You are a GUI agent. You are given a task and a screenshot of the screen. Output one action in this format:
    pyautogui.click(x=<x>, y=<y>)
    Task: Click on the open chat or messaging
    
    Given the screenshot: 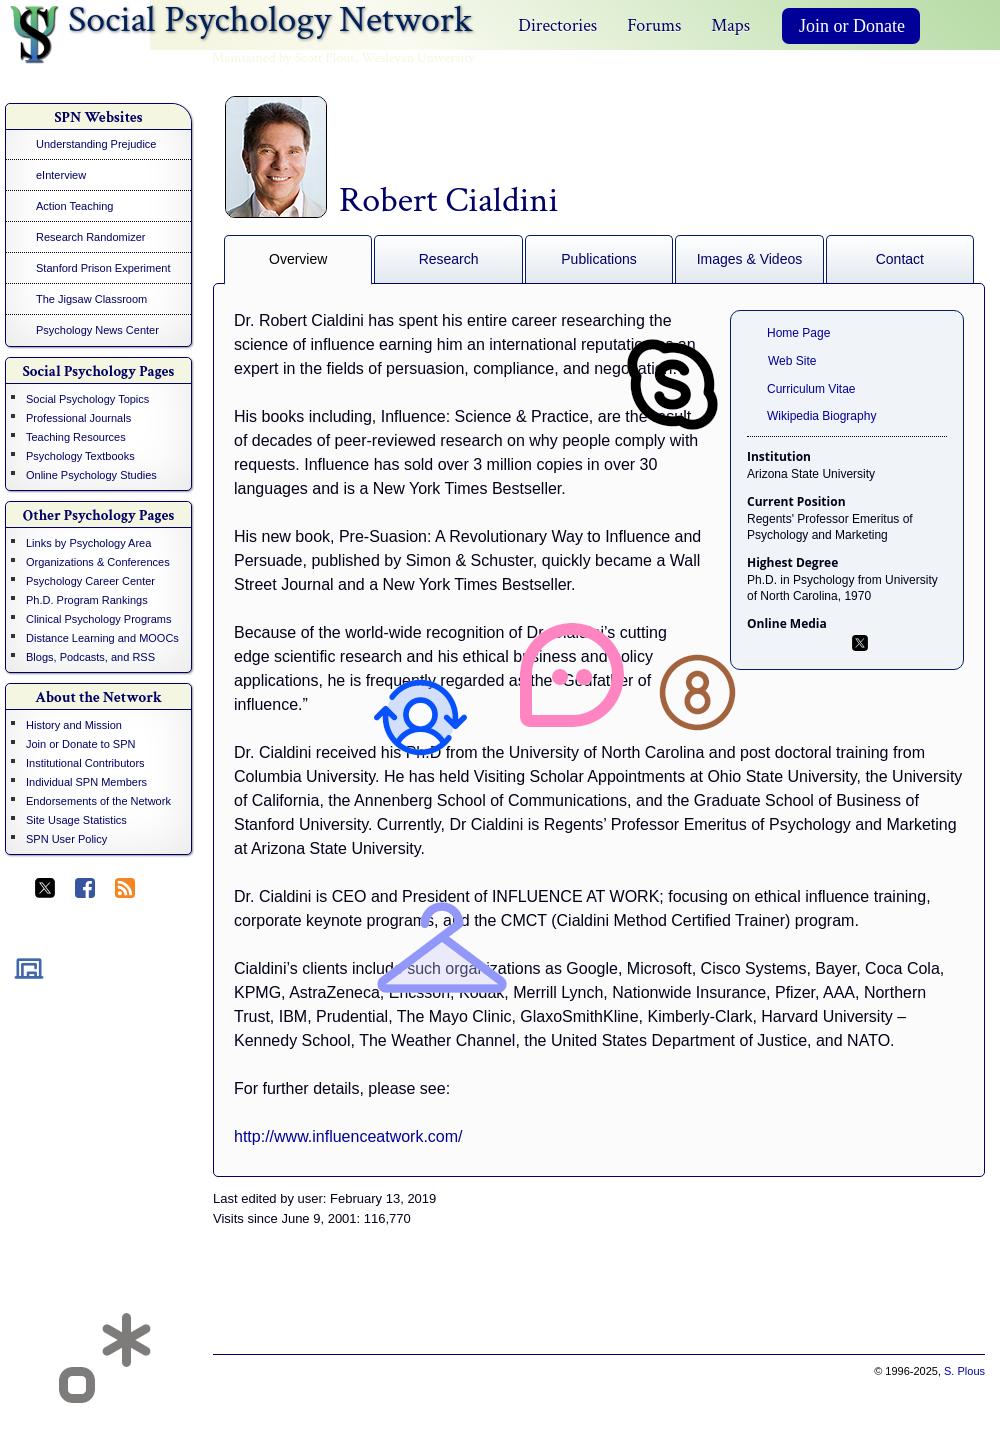 What is the action you would take?
    pyautogui.click(x=570, y=677)
    